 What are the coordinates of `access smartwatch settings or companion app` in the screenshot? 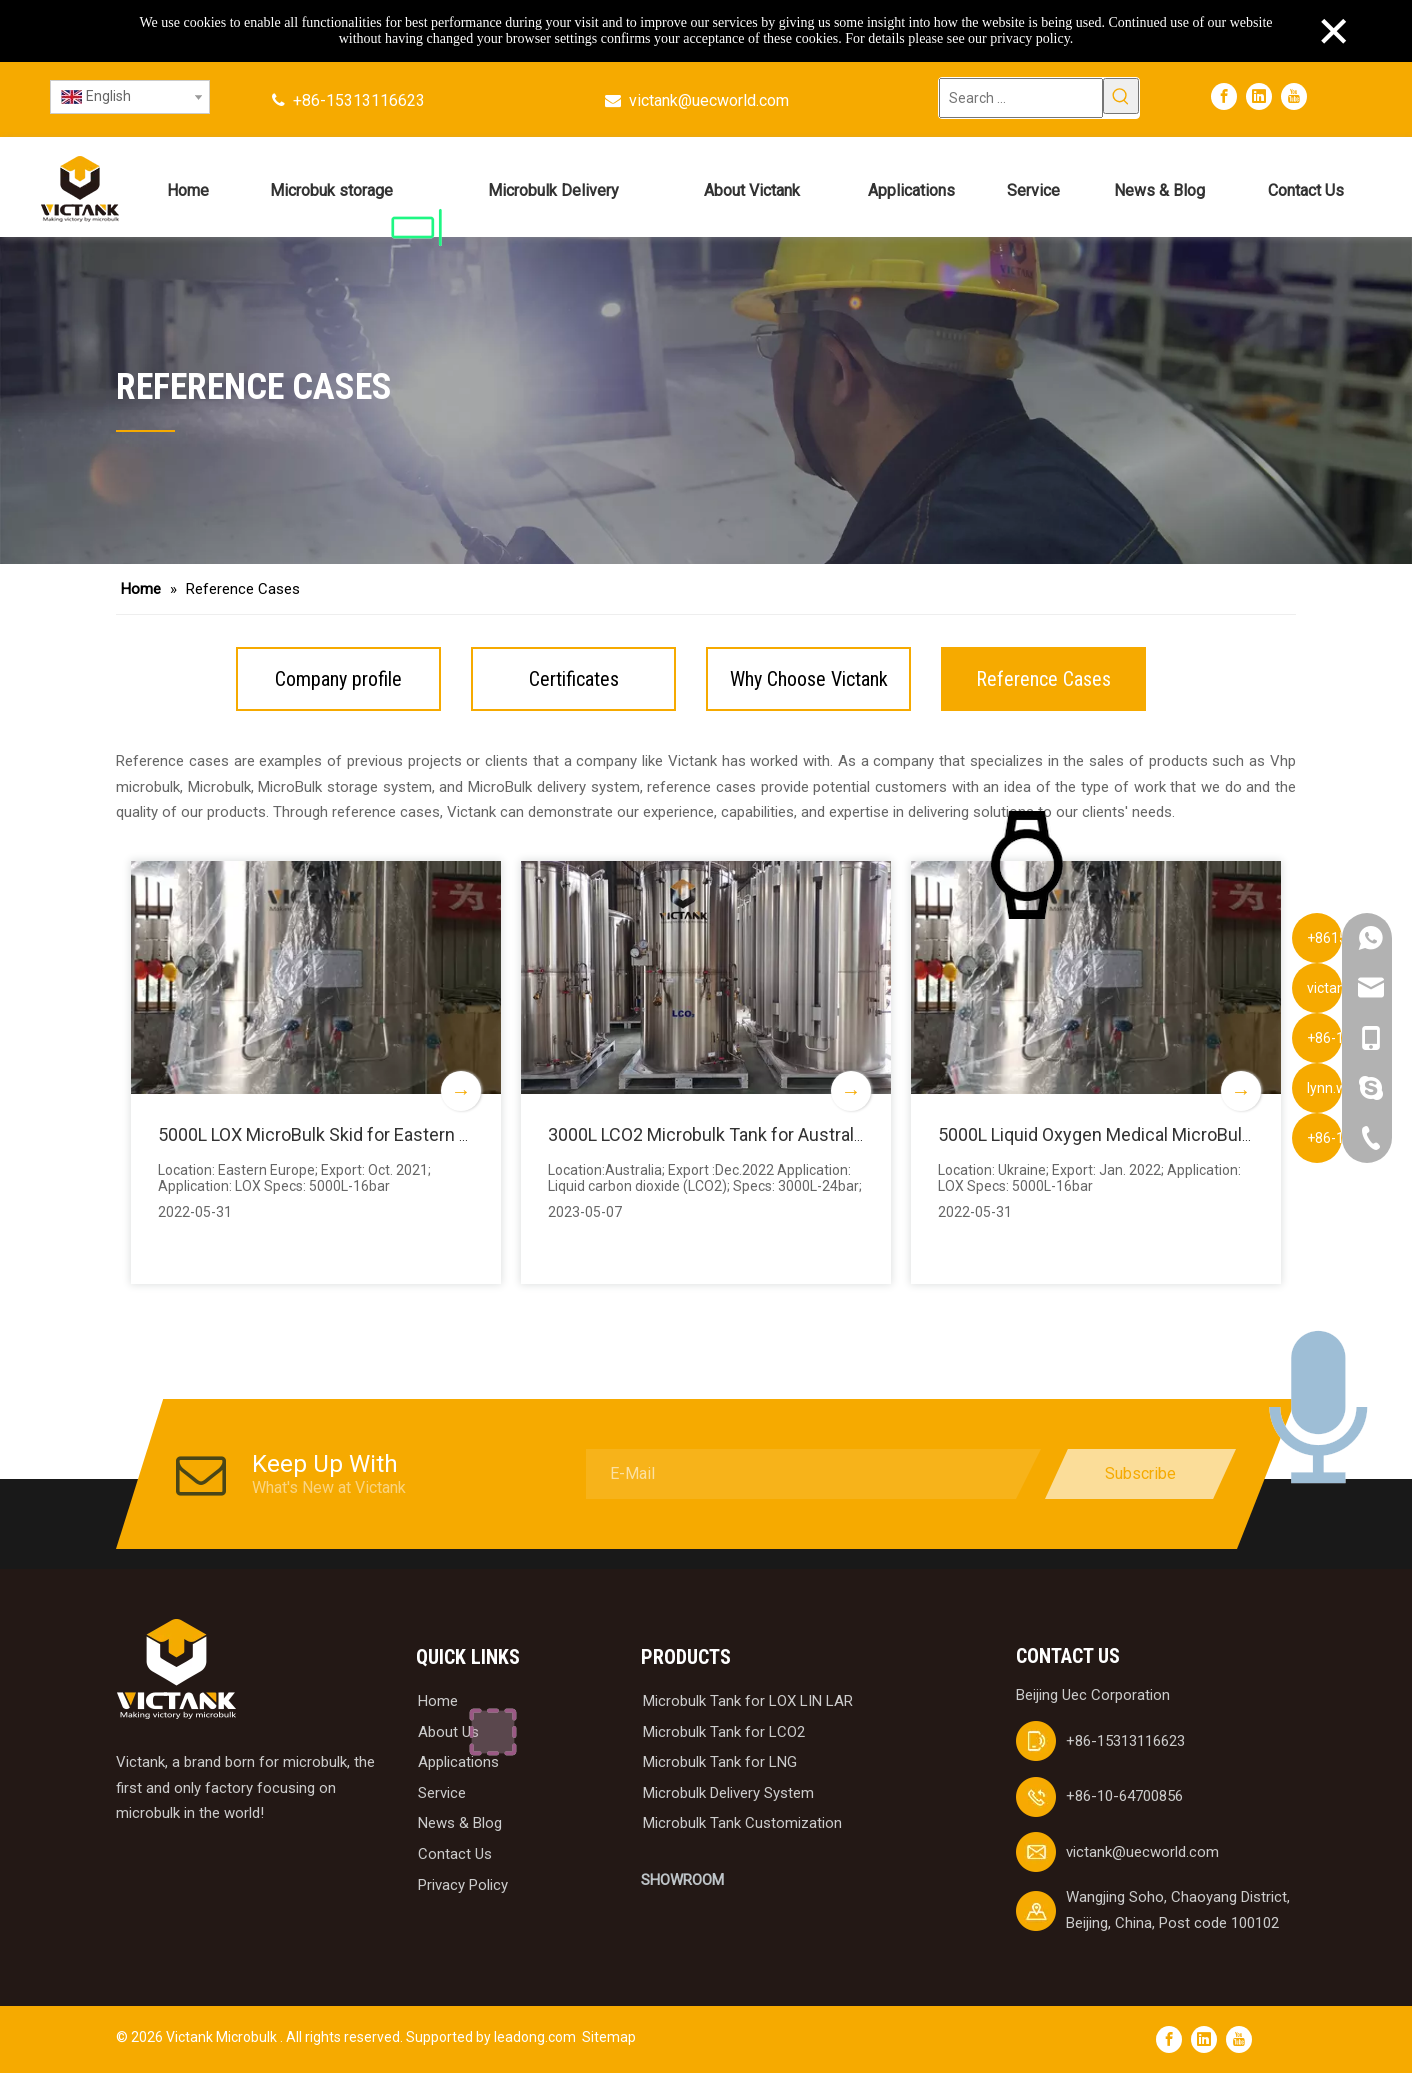 It's located at (1027, 865).